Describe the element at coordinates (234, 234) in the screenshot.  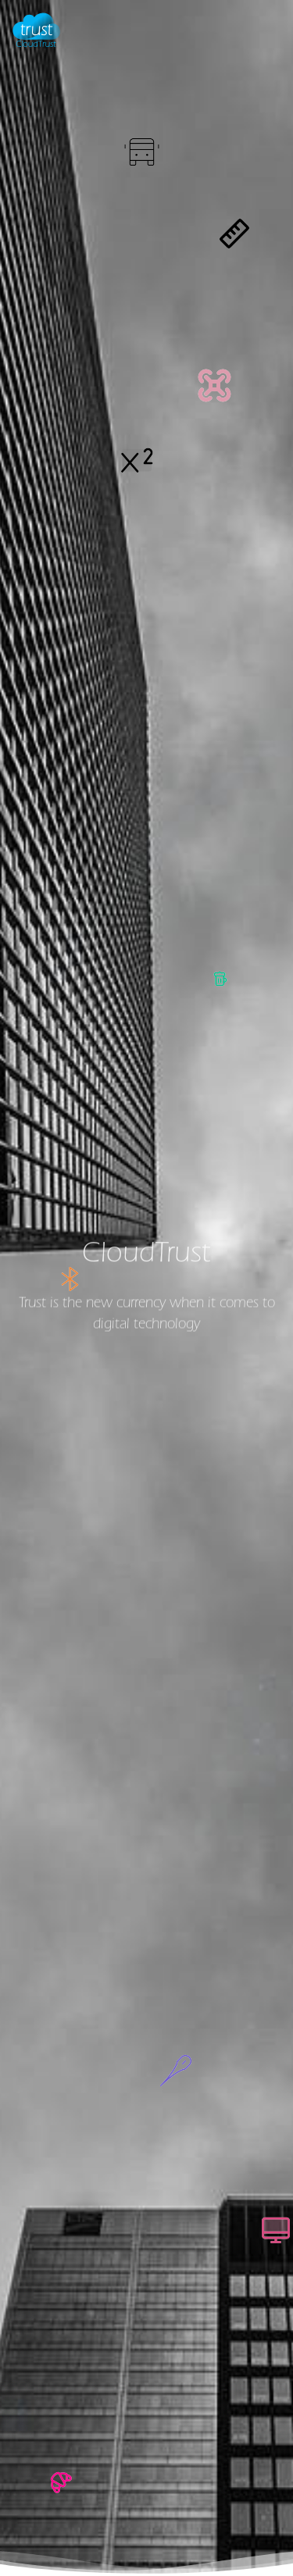
I see `access measurement tools` at that location.